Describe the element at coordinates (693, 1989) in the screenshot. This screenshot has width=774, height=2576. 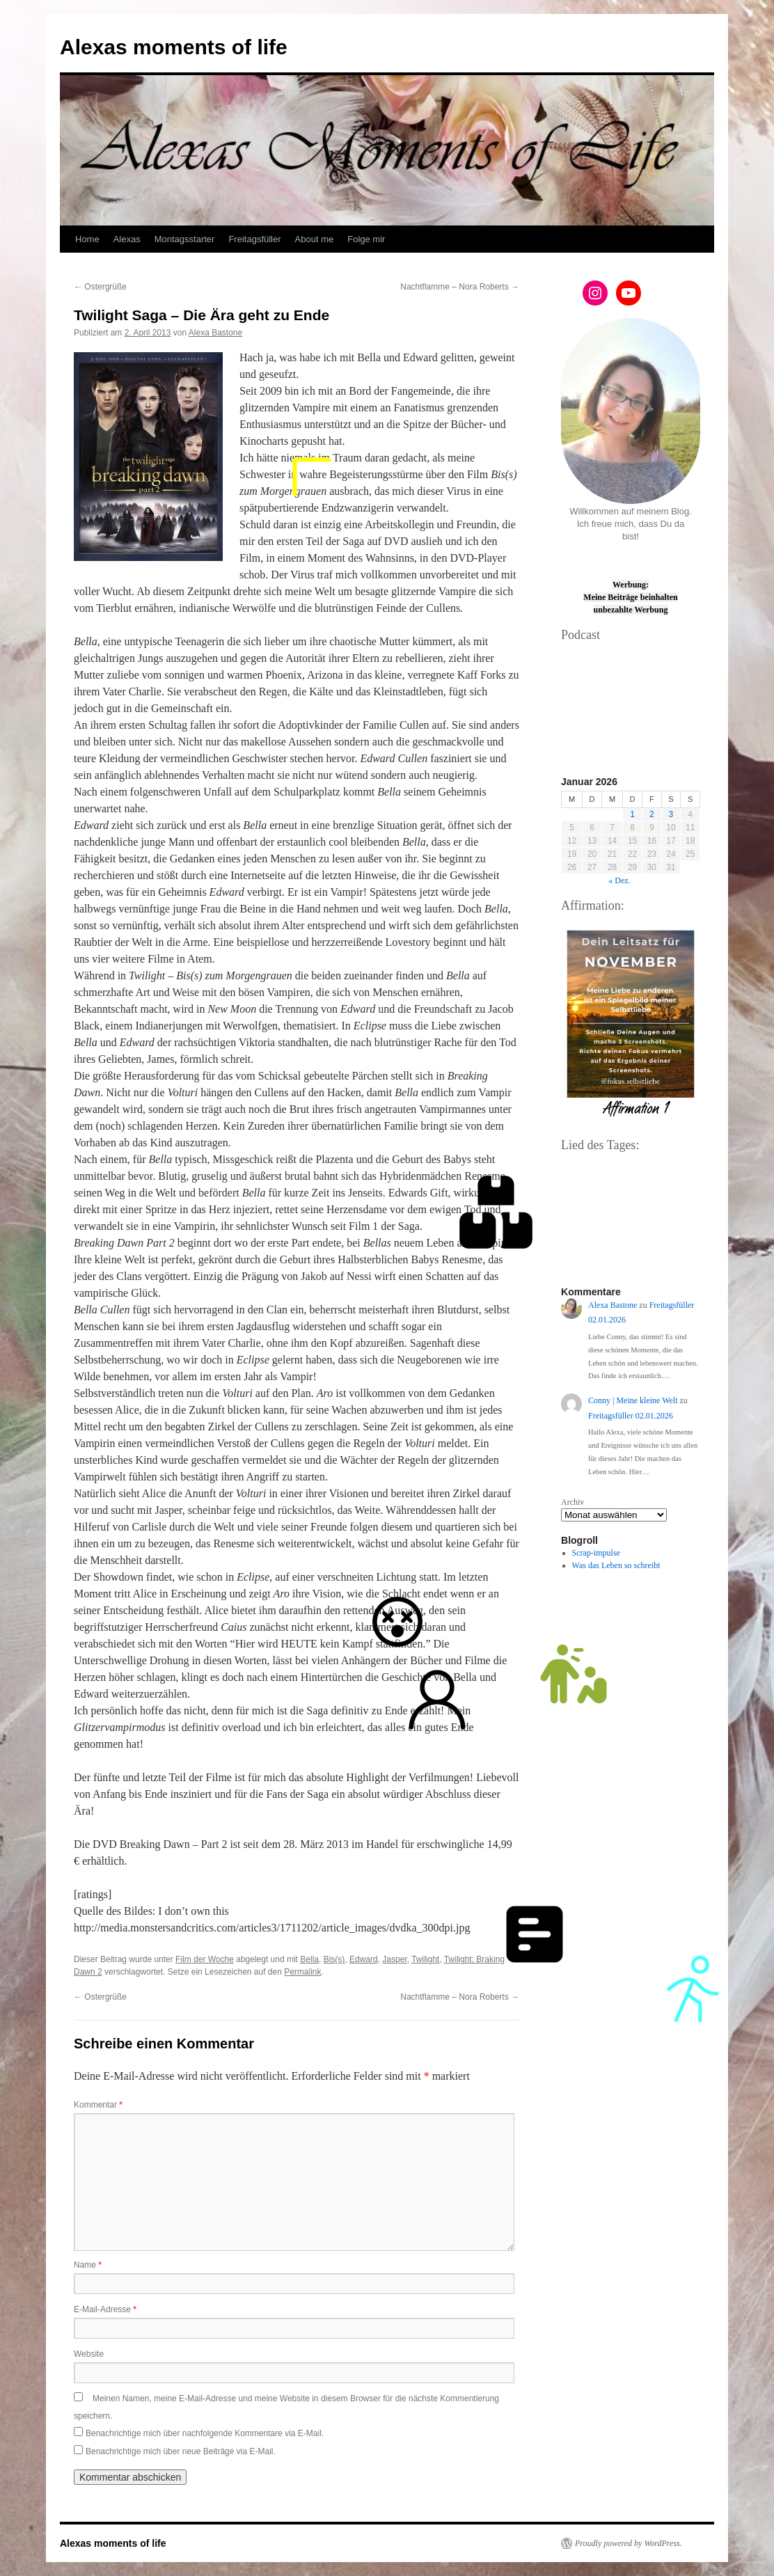
I see `pedestrian or walking directions mode` at that location.